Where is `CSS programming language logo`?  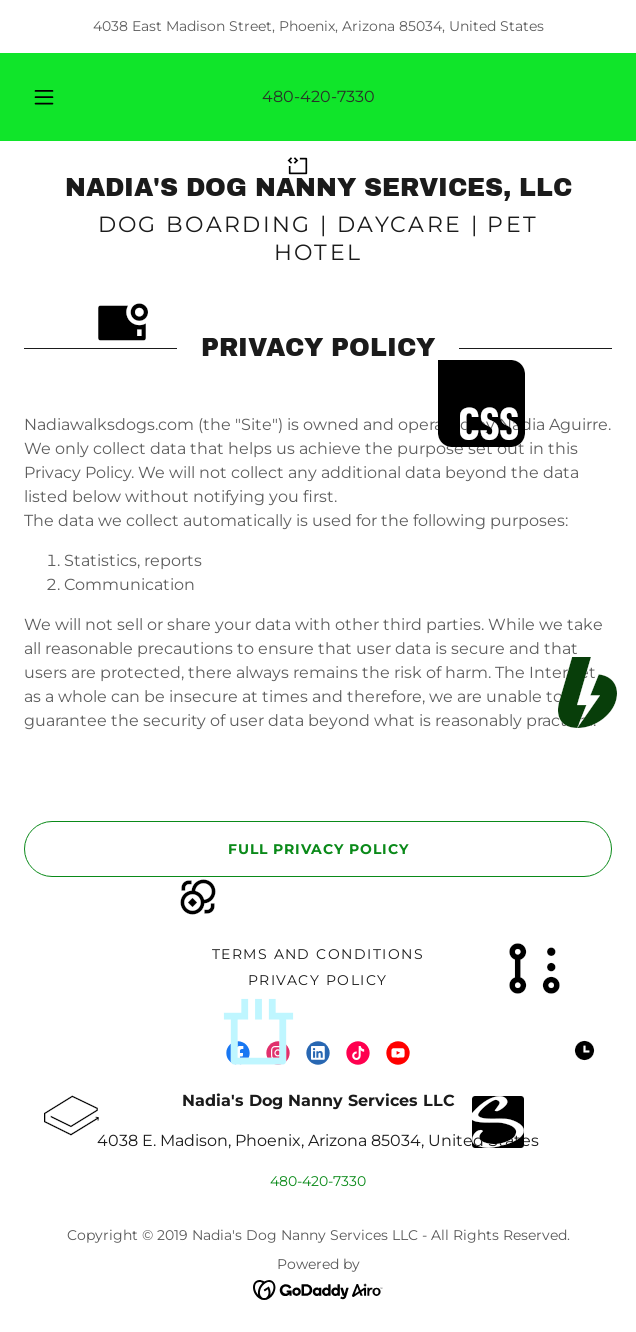 CSS programming language logo is located at coordinates (481, 403).